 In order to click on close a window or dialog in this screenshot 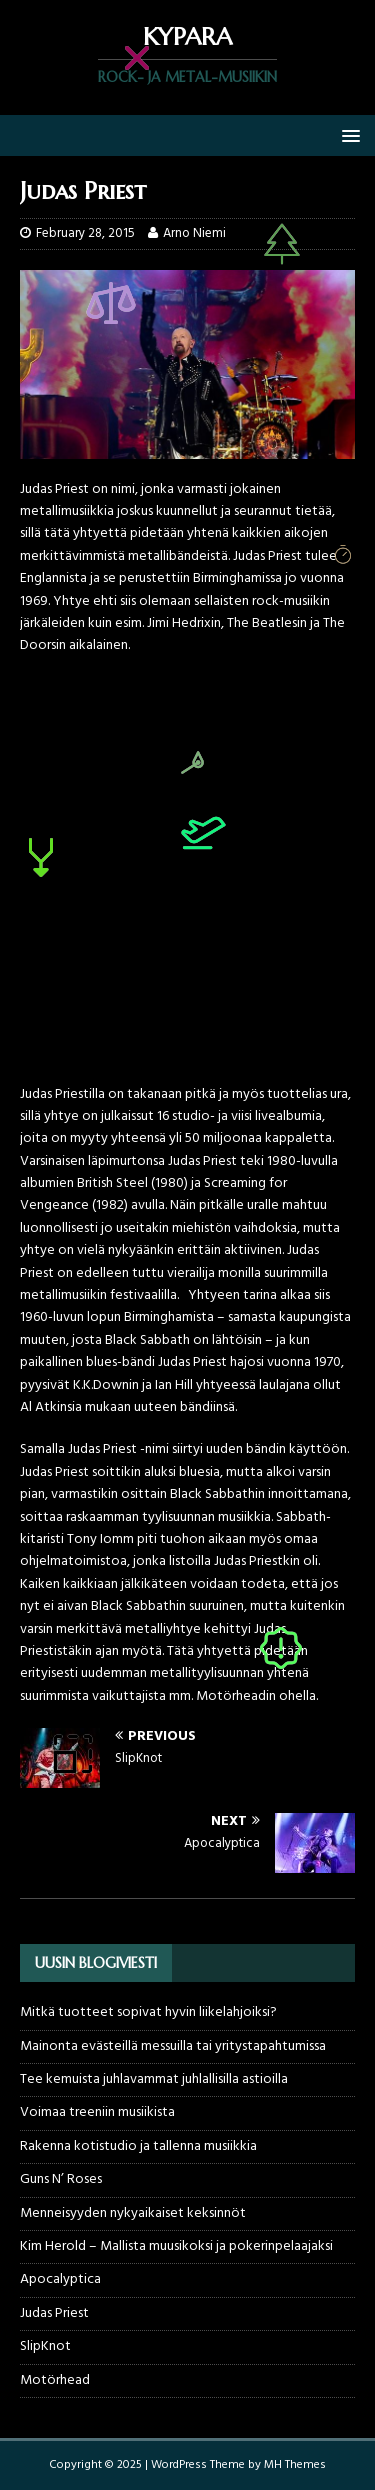, I will do `click(137, 58)`.